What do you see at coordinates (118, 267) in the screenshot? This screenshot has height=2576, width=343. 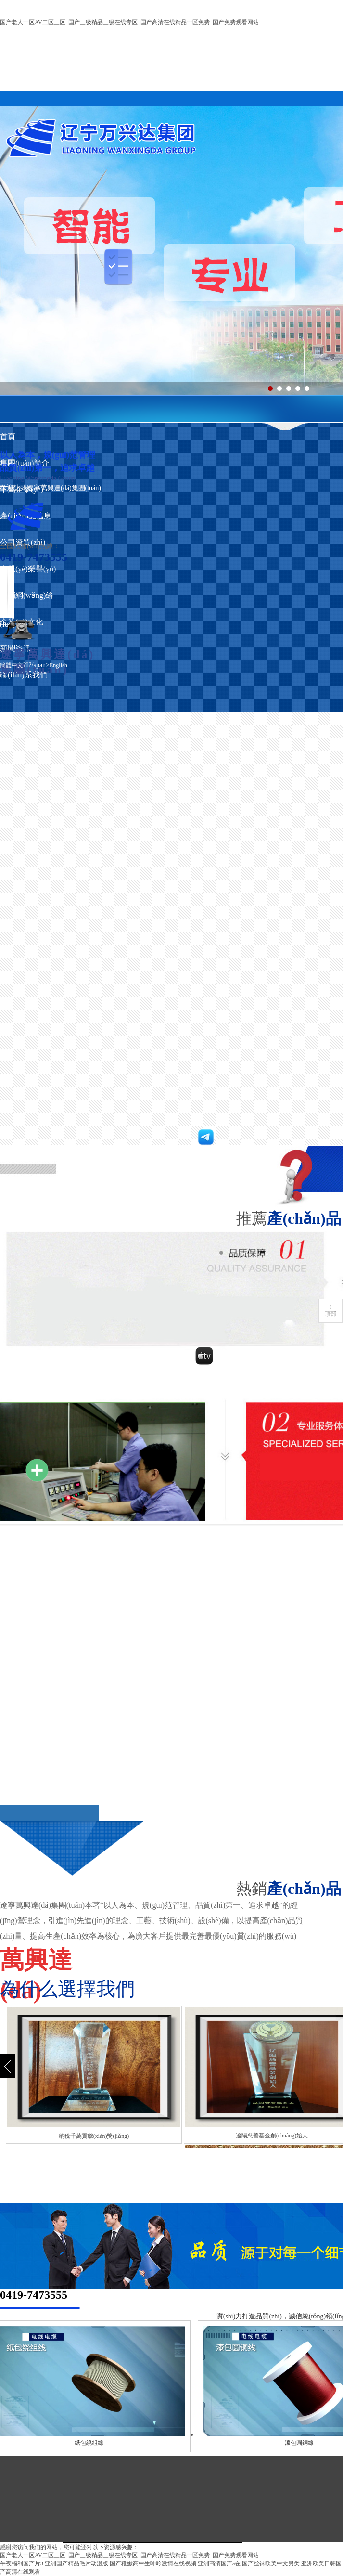 I see `open the GNOME To Do task manager app` at bounding box center [118, 267].